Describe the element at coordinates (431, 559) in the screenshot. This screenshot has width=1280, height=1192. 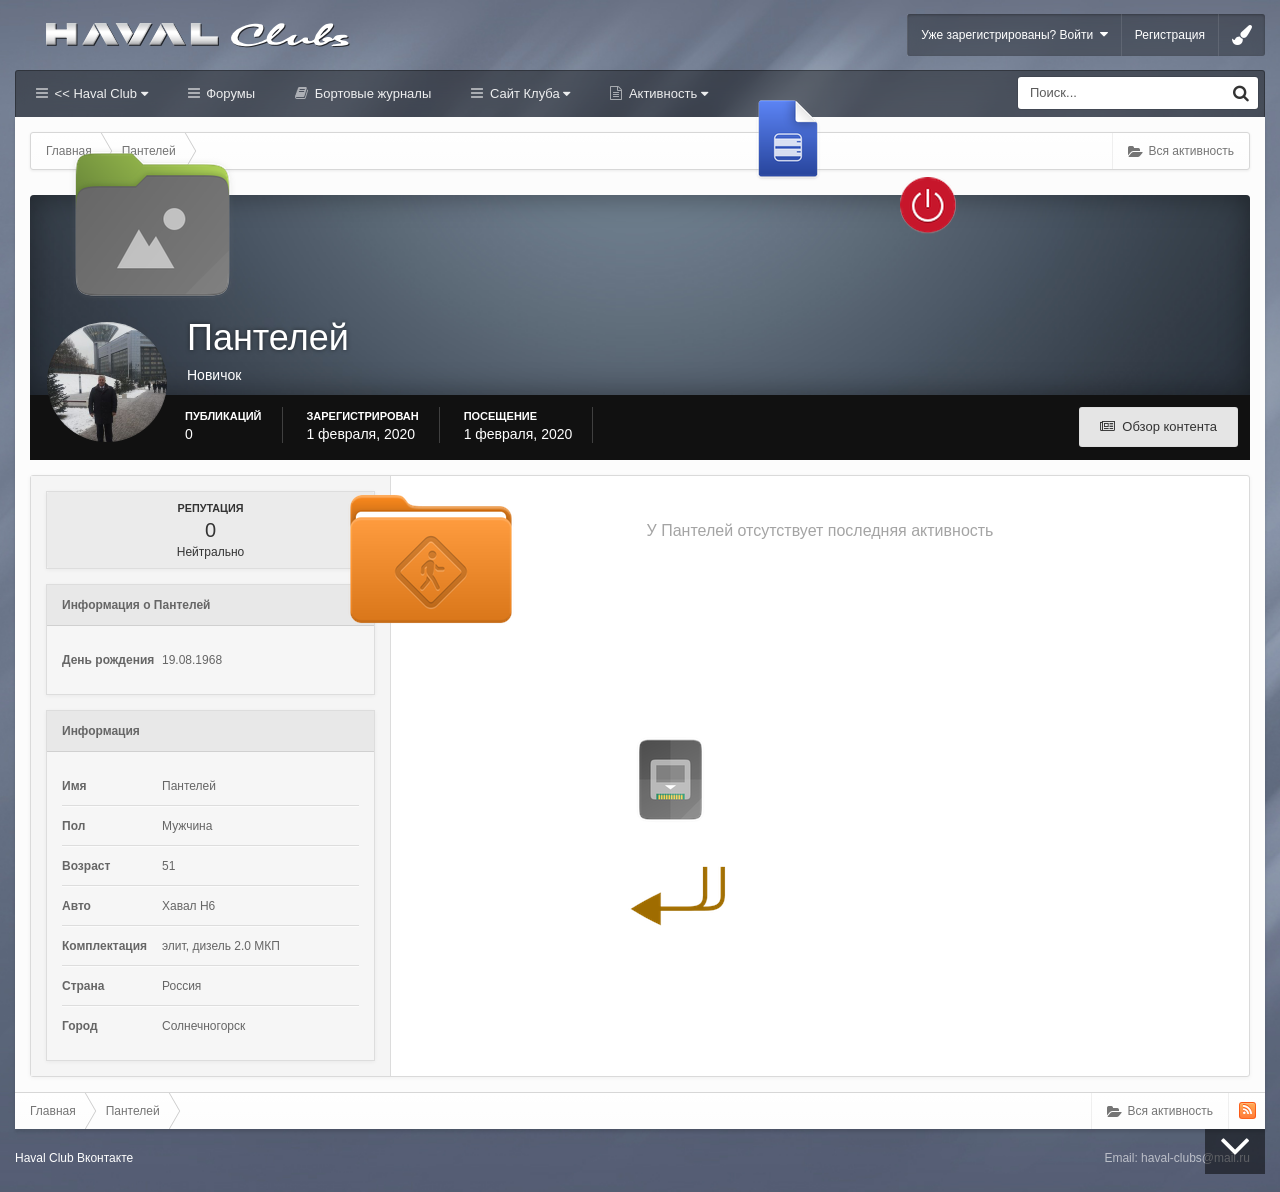
I see `open public or shared folder` at that location.